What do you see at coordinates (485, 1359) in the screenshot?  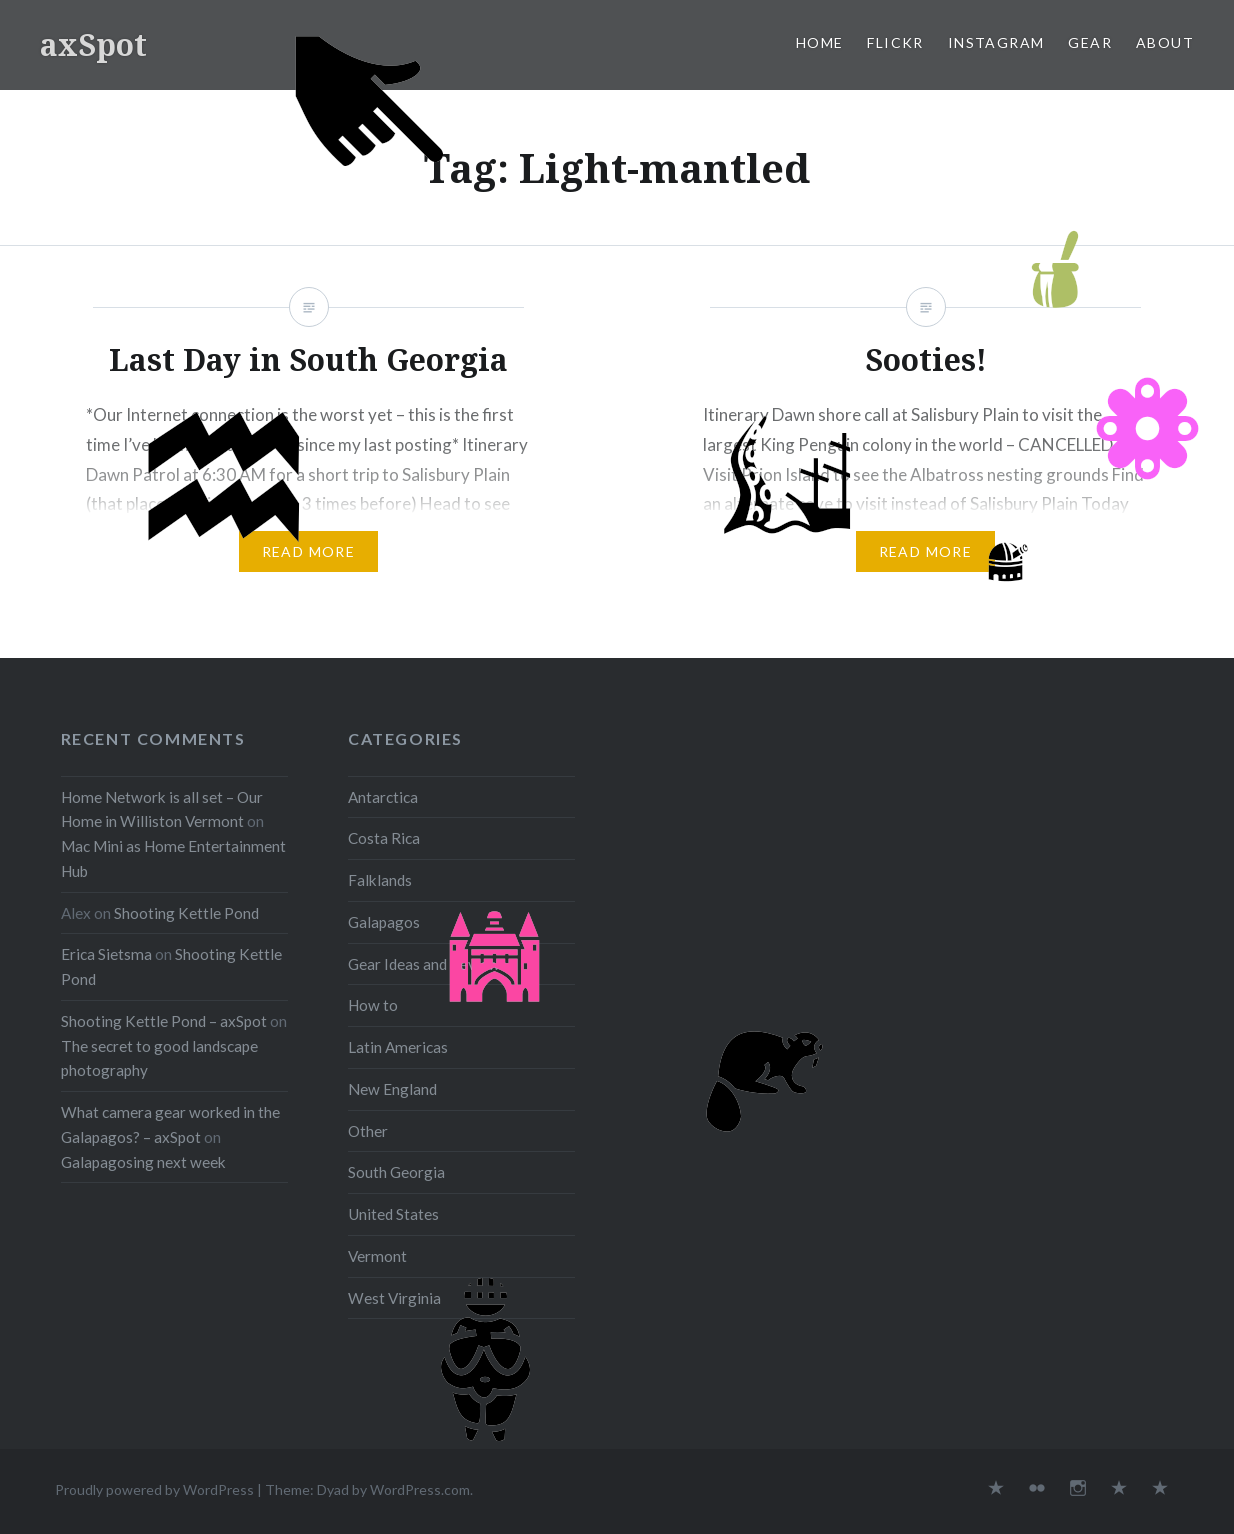 I see `view artifact or historical item details` at bounding box center [485, 1359].